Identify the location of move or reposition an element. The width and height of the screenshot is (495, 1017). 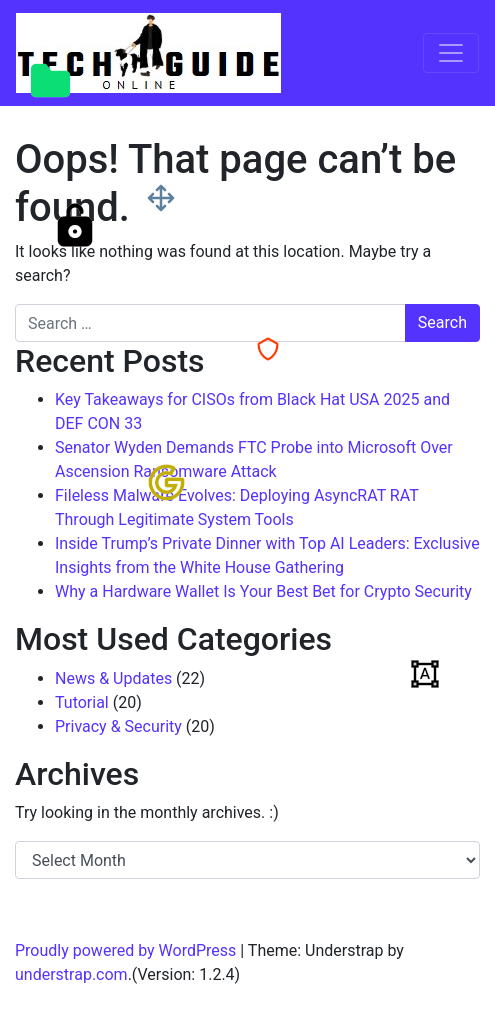
(161, 198).